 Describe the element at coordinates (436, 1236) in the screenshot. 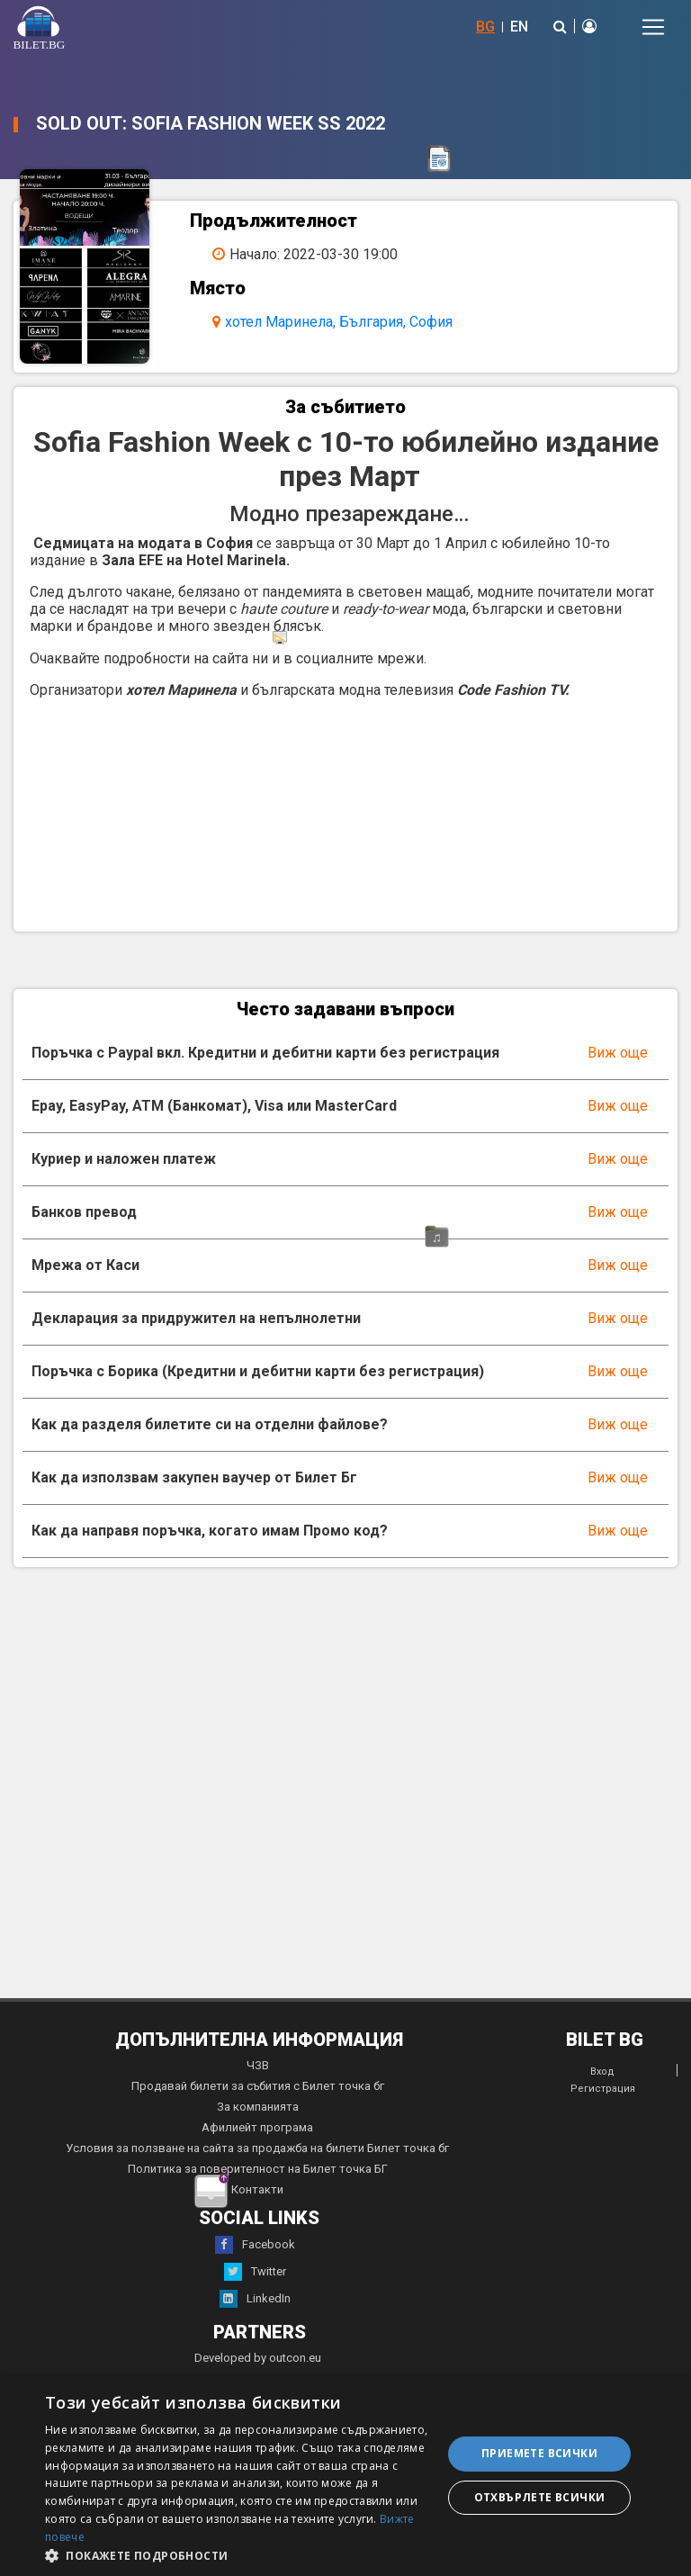

I see `open your music folder` at that location.